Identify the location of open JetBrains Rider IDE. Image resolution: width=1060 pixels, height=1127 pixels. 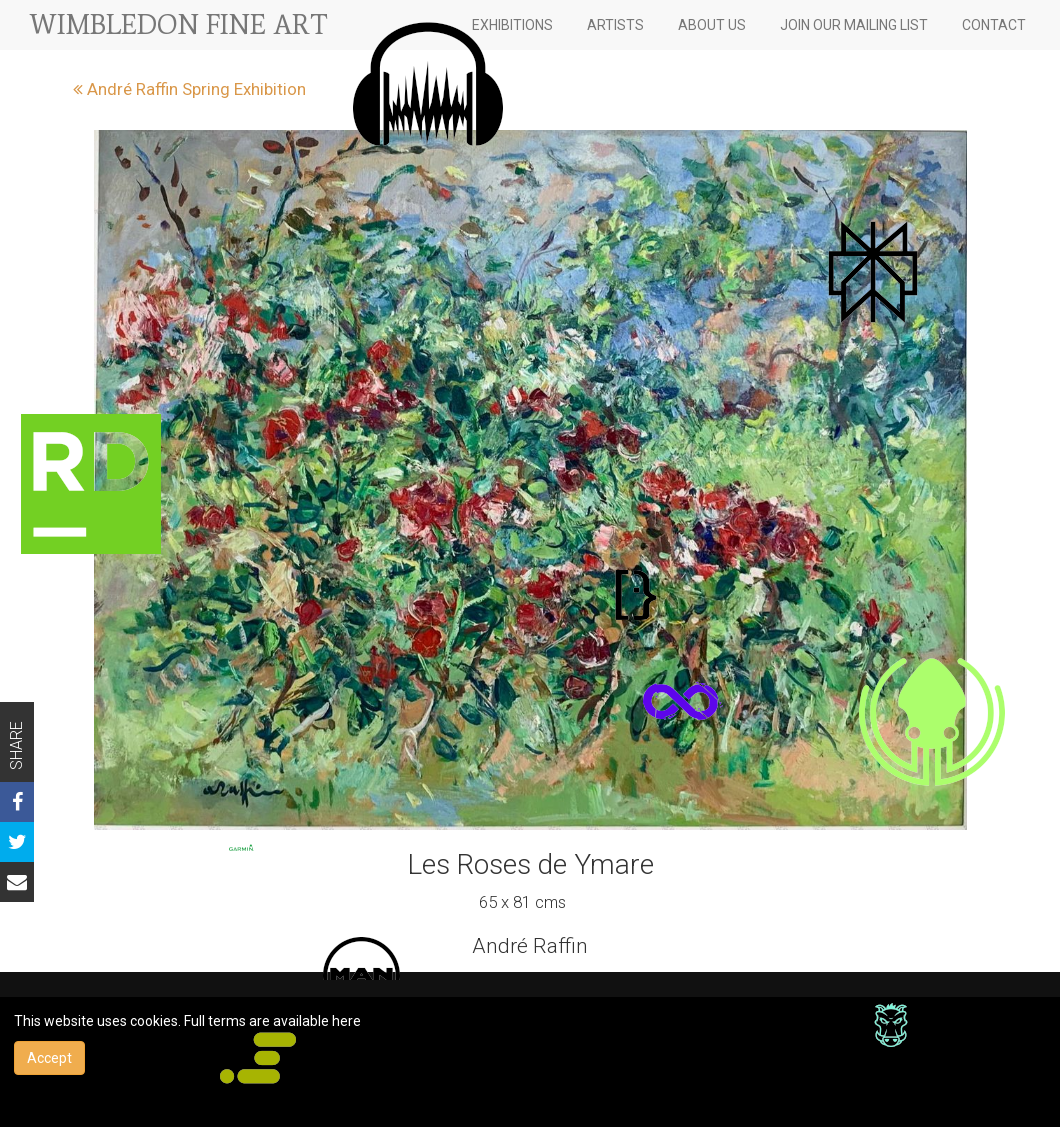
(91, 484).